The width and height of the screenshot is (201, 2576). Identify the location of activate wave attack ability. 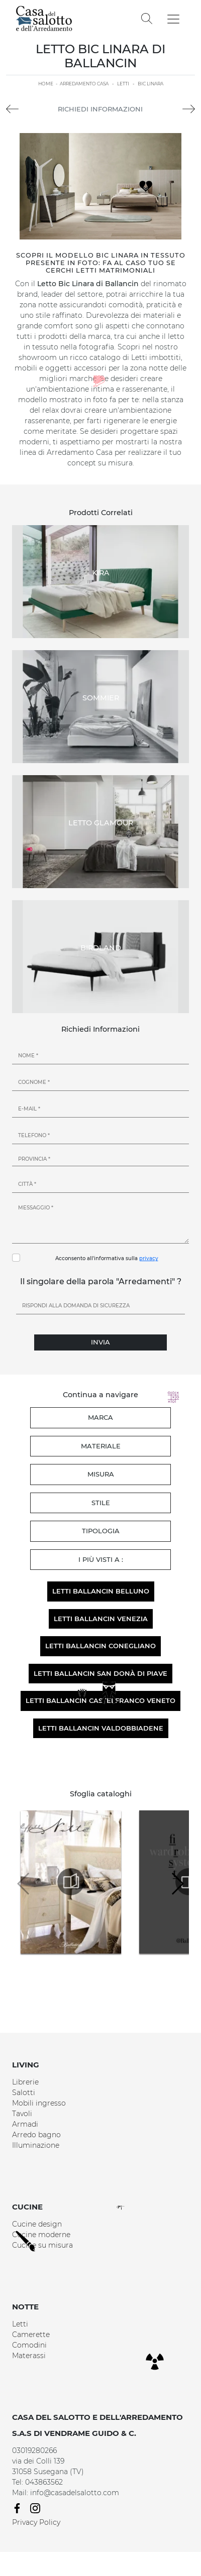
(99, 381).